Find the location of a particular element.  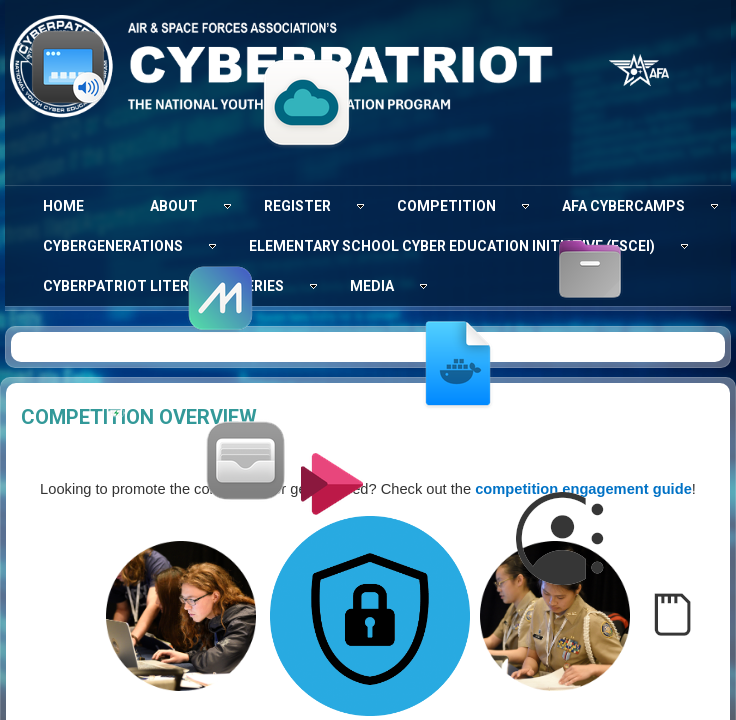

a dockerfile or docker configuration file is located at coordinates (458, 365).